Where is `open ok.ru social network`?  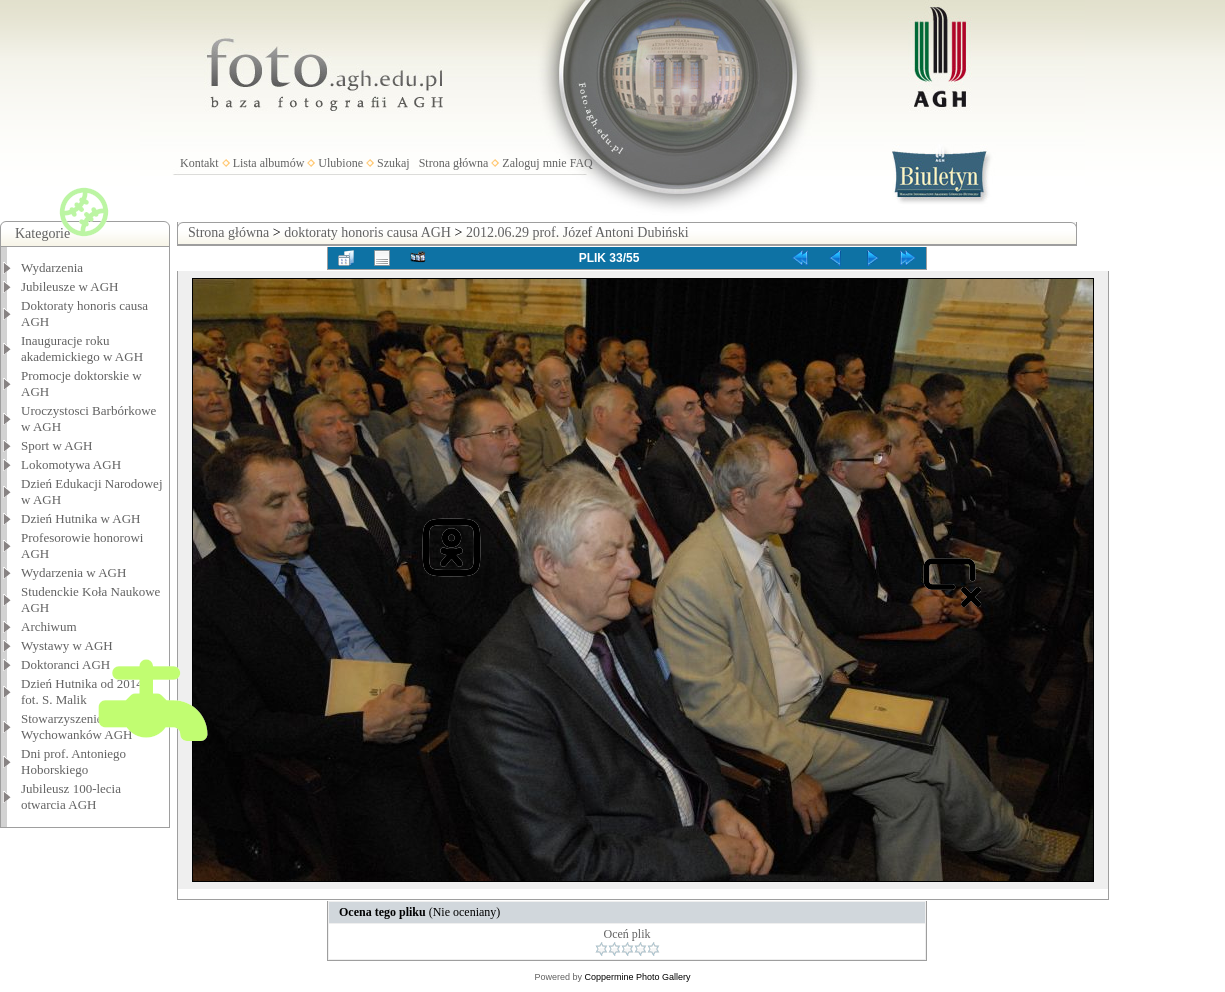 open ok.ru social network is located at coordinates (451, 547).